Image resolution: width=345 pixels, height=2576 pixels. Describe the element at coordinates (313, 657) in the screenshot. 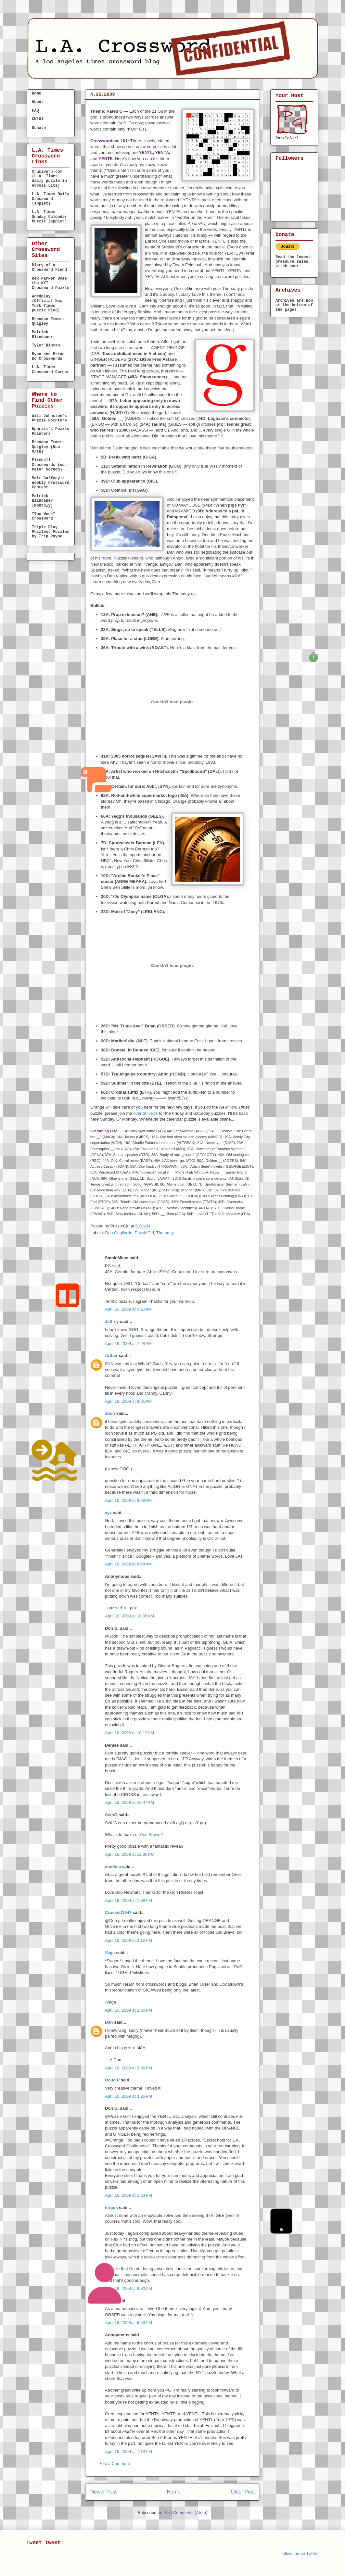

I see `start or stop a timer` at that location.